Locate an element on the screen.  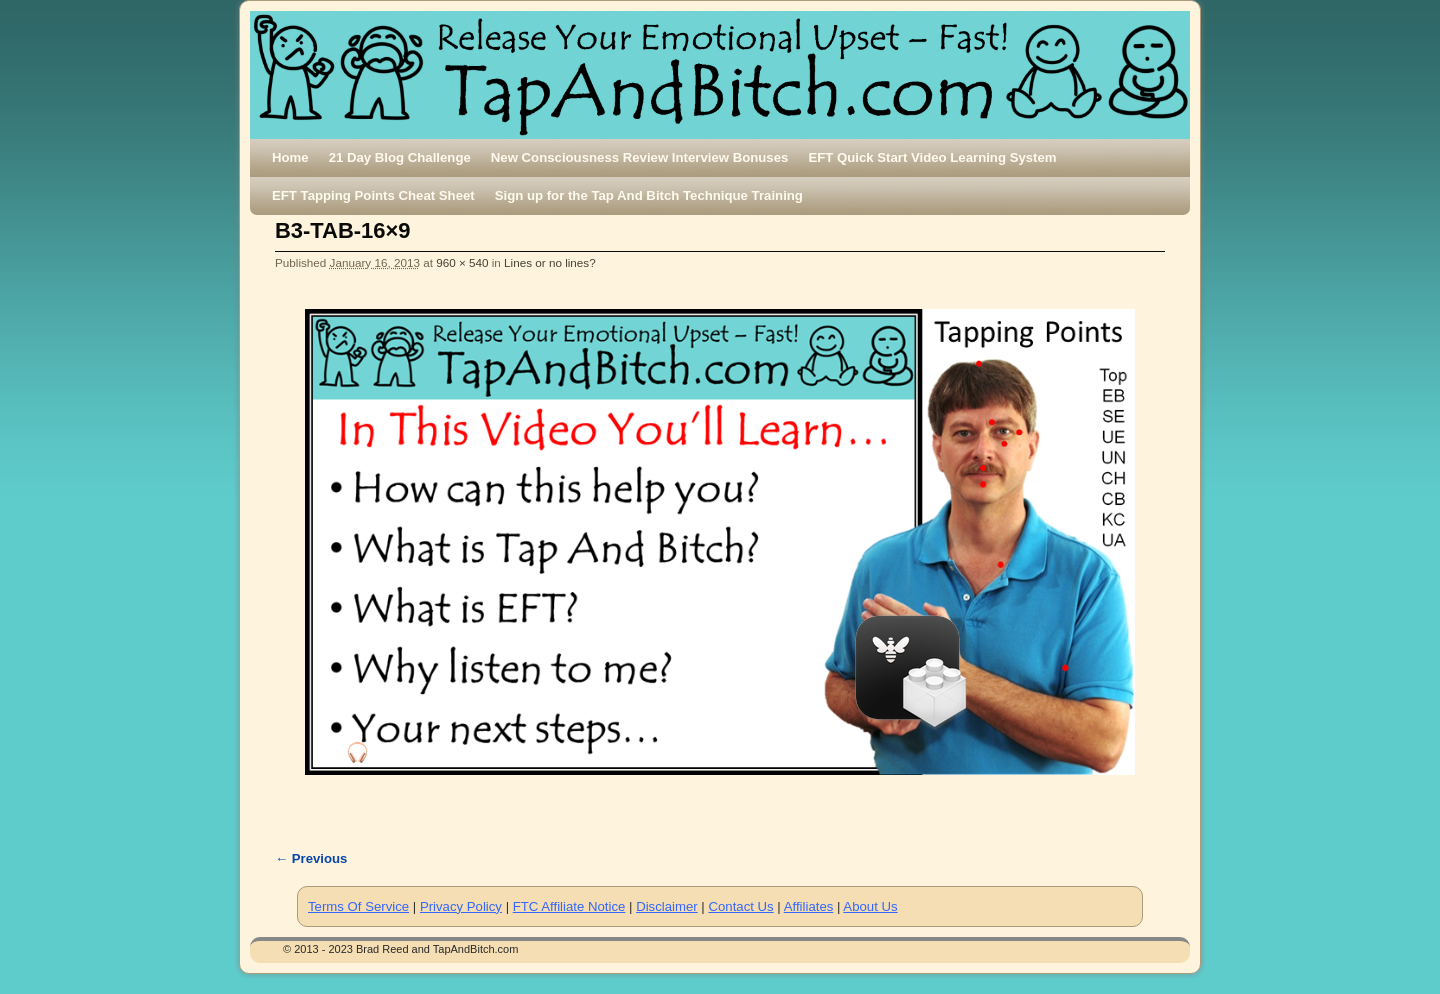
airpods max headphones in orange color variant is located at coordinates (357, 752).